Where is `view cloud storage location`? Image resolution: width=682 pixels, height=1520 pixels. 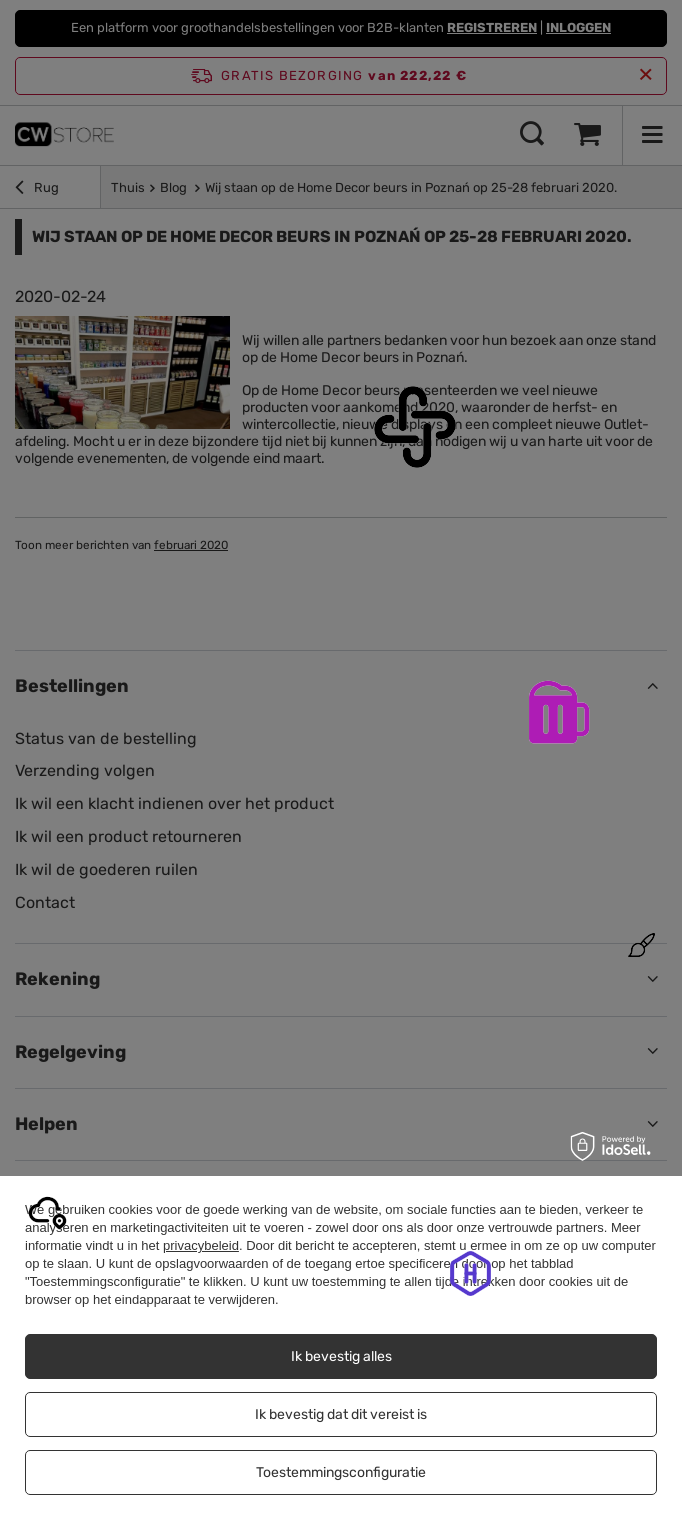 view cloud storage location is located at coordinates (47, 1210).